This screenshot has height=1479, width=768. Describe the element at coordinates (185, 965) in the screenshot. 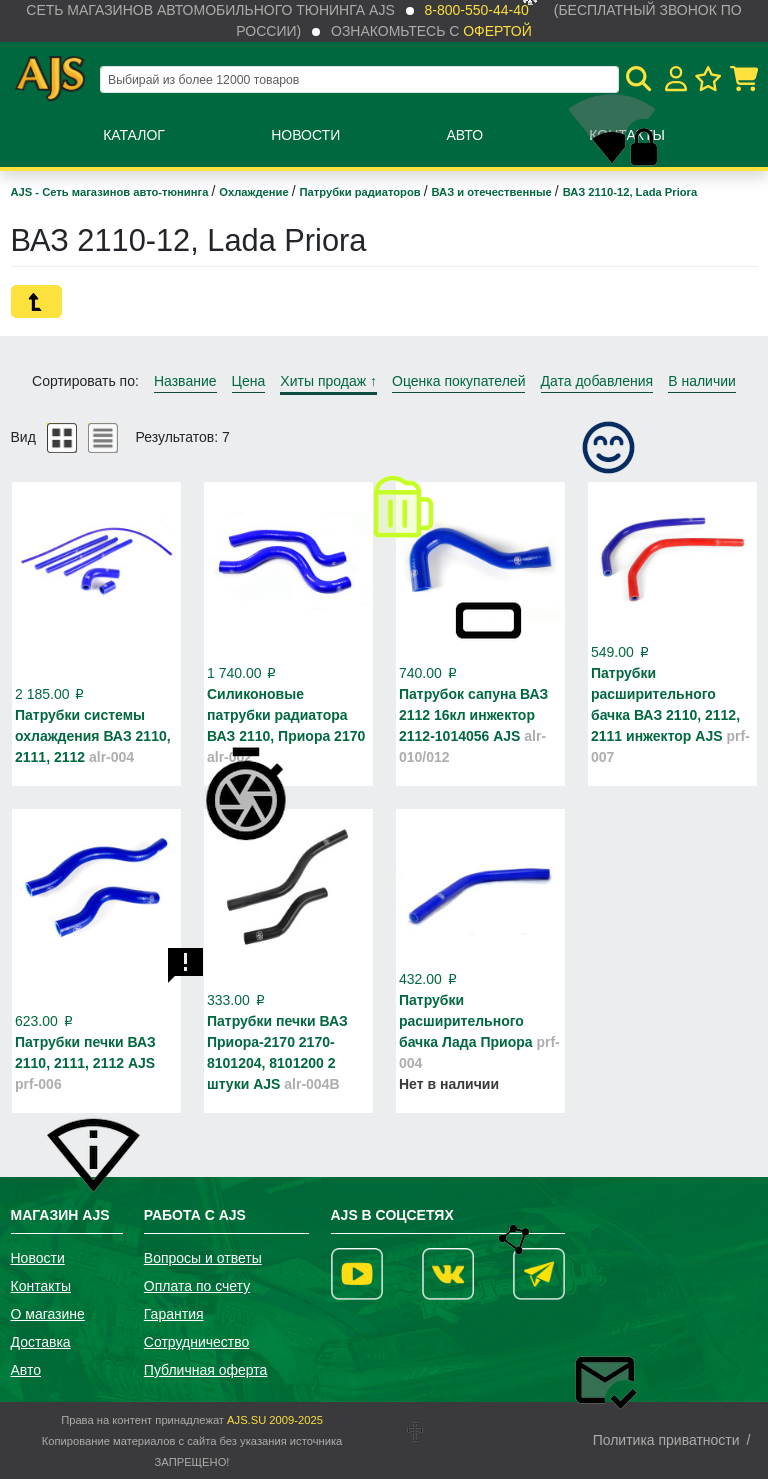

I see `view announcements or alerts` at that location.